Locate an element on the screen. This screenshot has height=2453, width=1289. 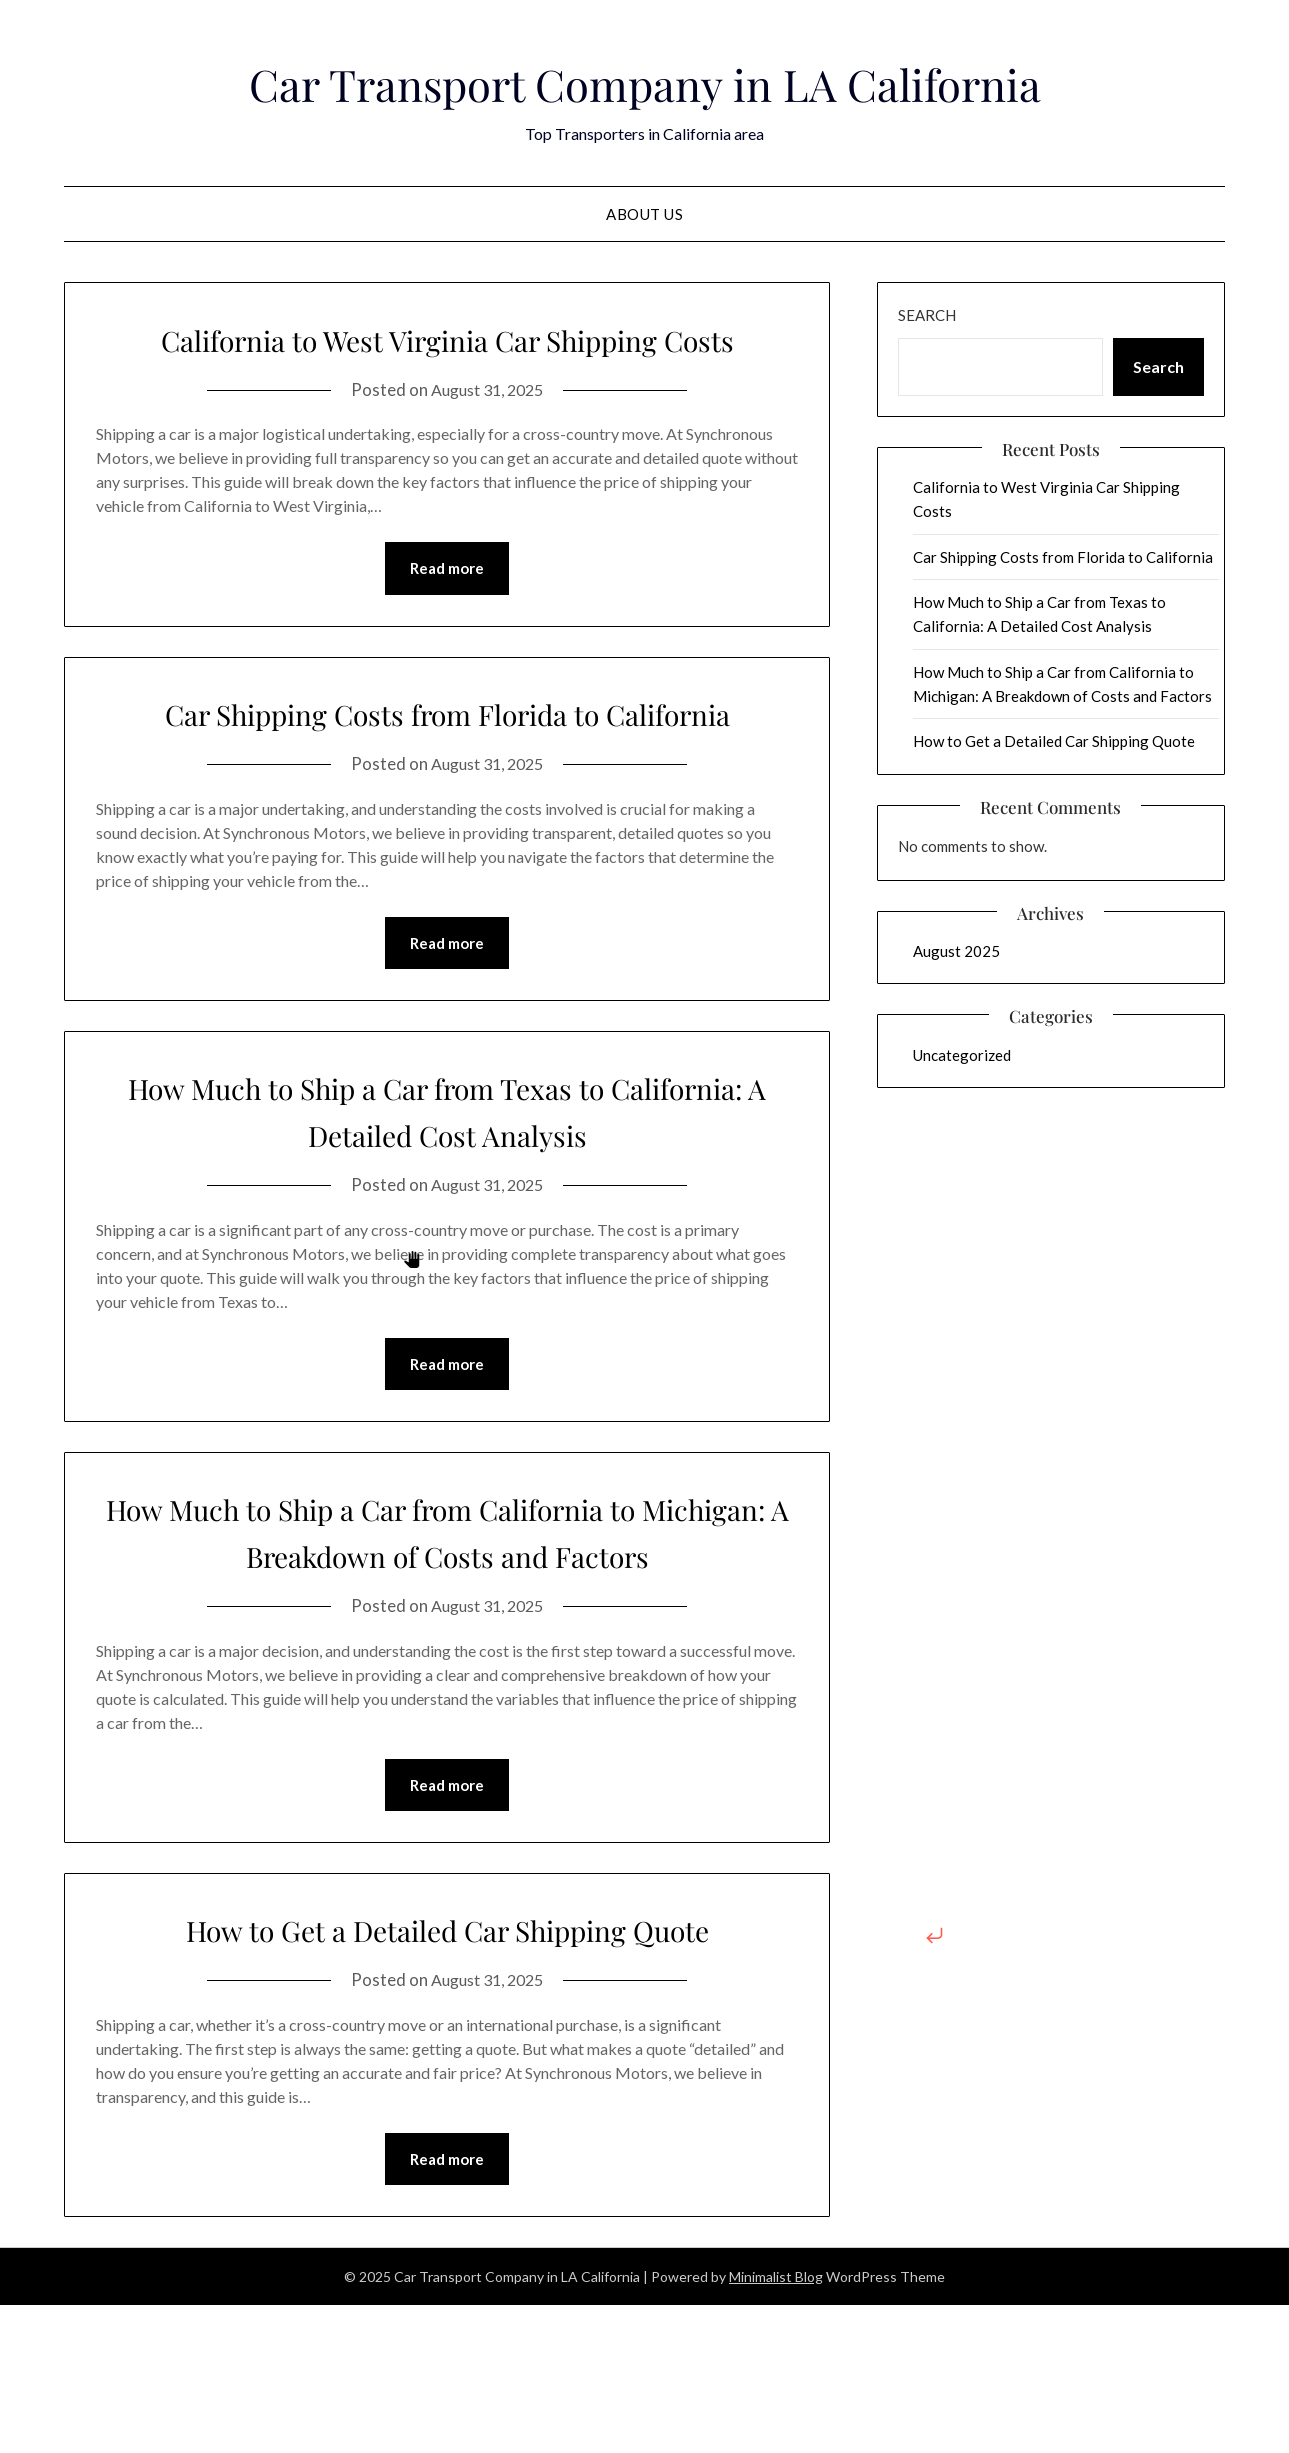
stop or pause an action is located at coordinates (411, 1259).